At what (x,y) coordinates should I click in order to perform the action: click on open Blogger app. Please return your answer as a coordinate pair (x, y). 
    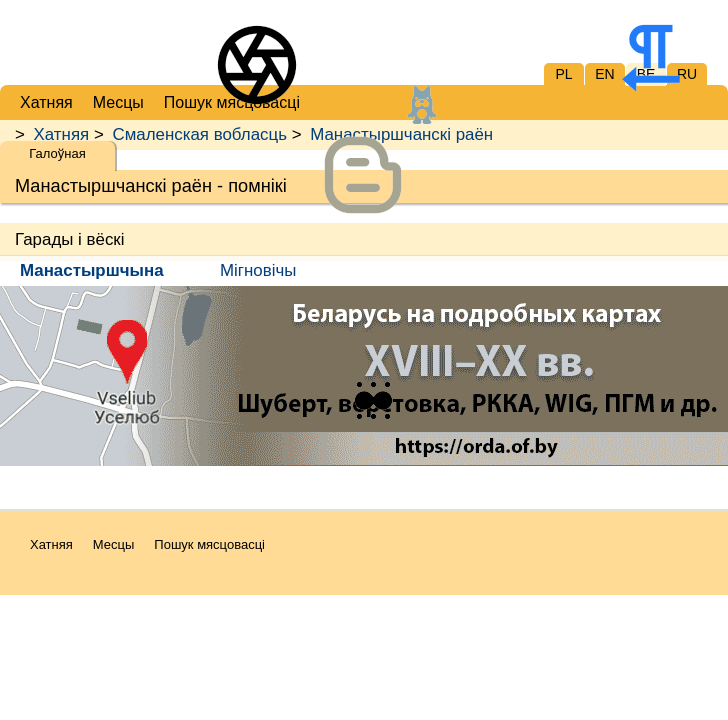
    Looking at the image, I should click on (363, 175).